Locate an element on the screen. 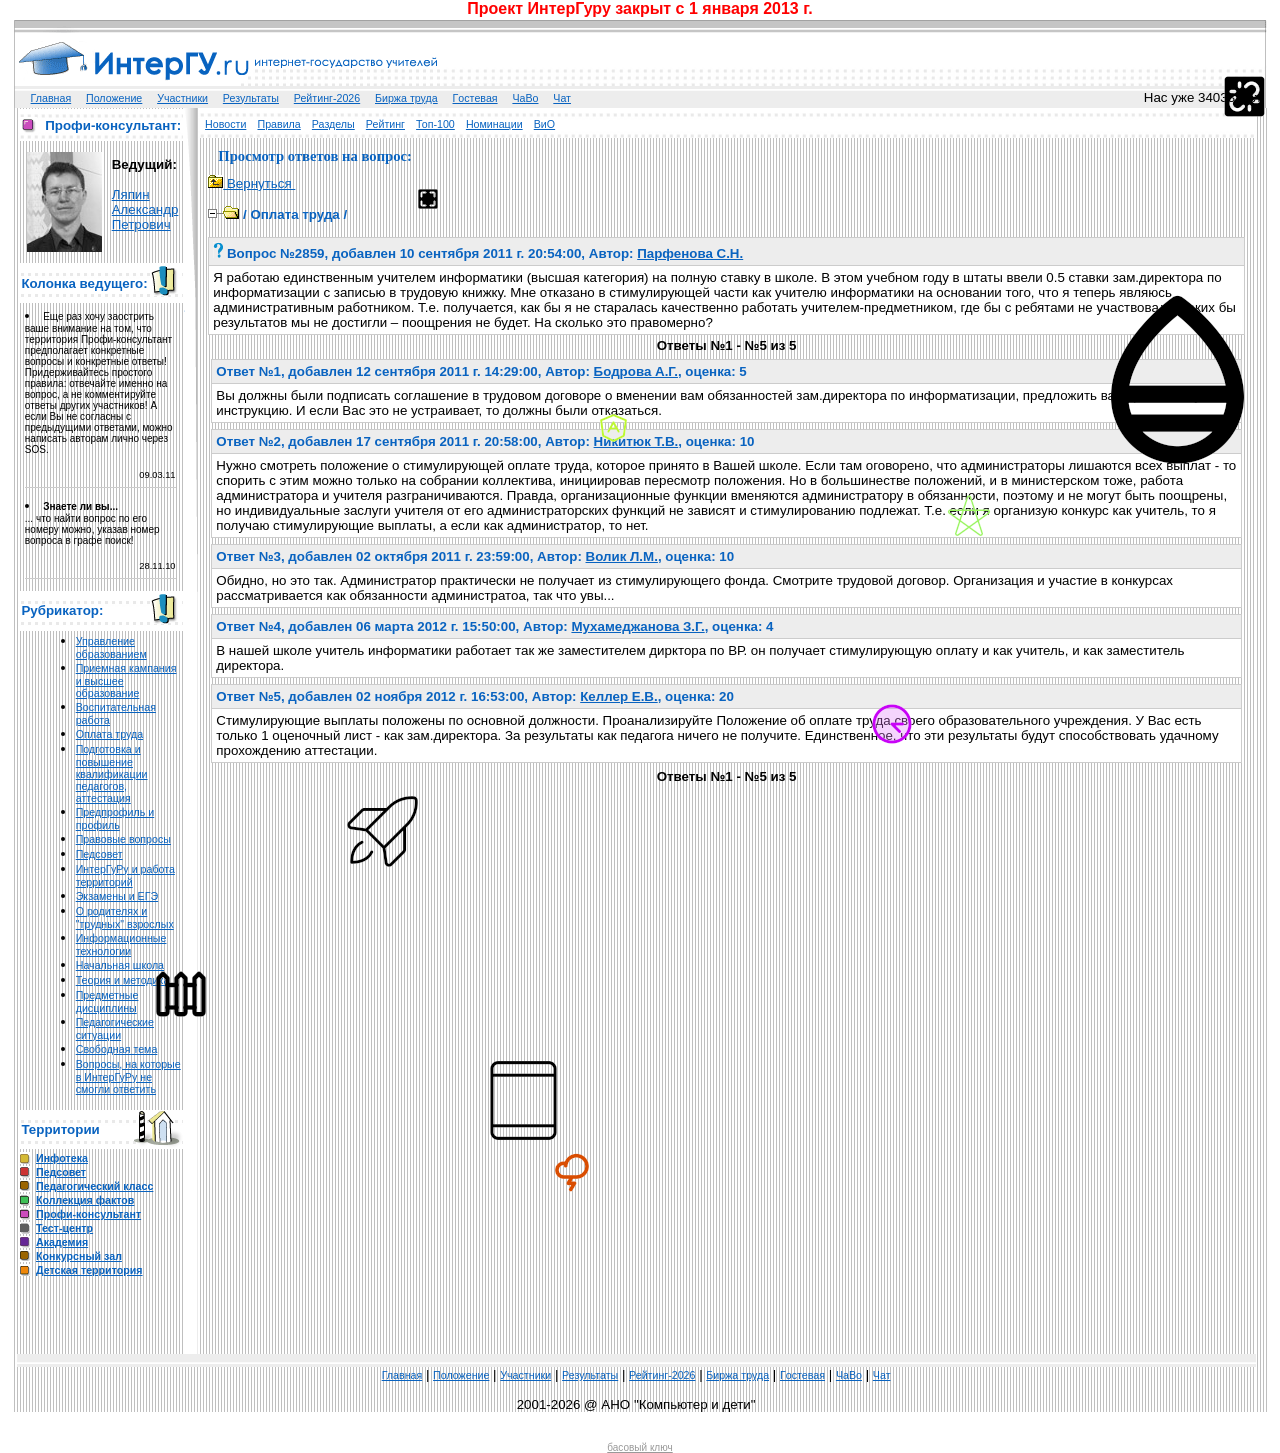 This screenshot has width=1280, height=1453. Angular framework logo is located at coordinates (613, 427).